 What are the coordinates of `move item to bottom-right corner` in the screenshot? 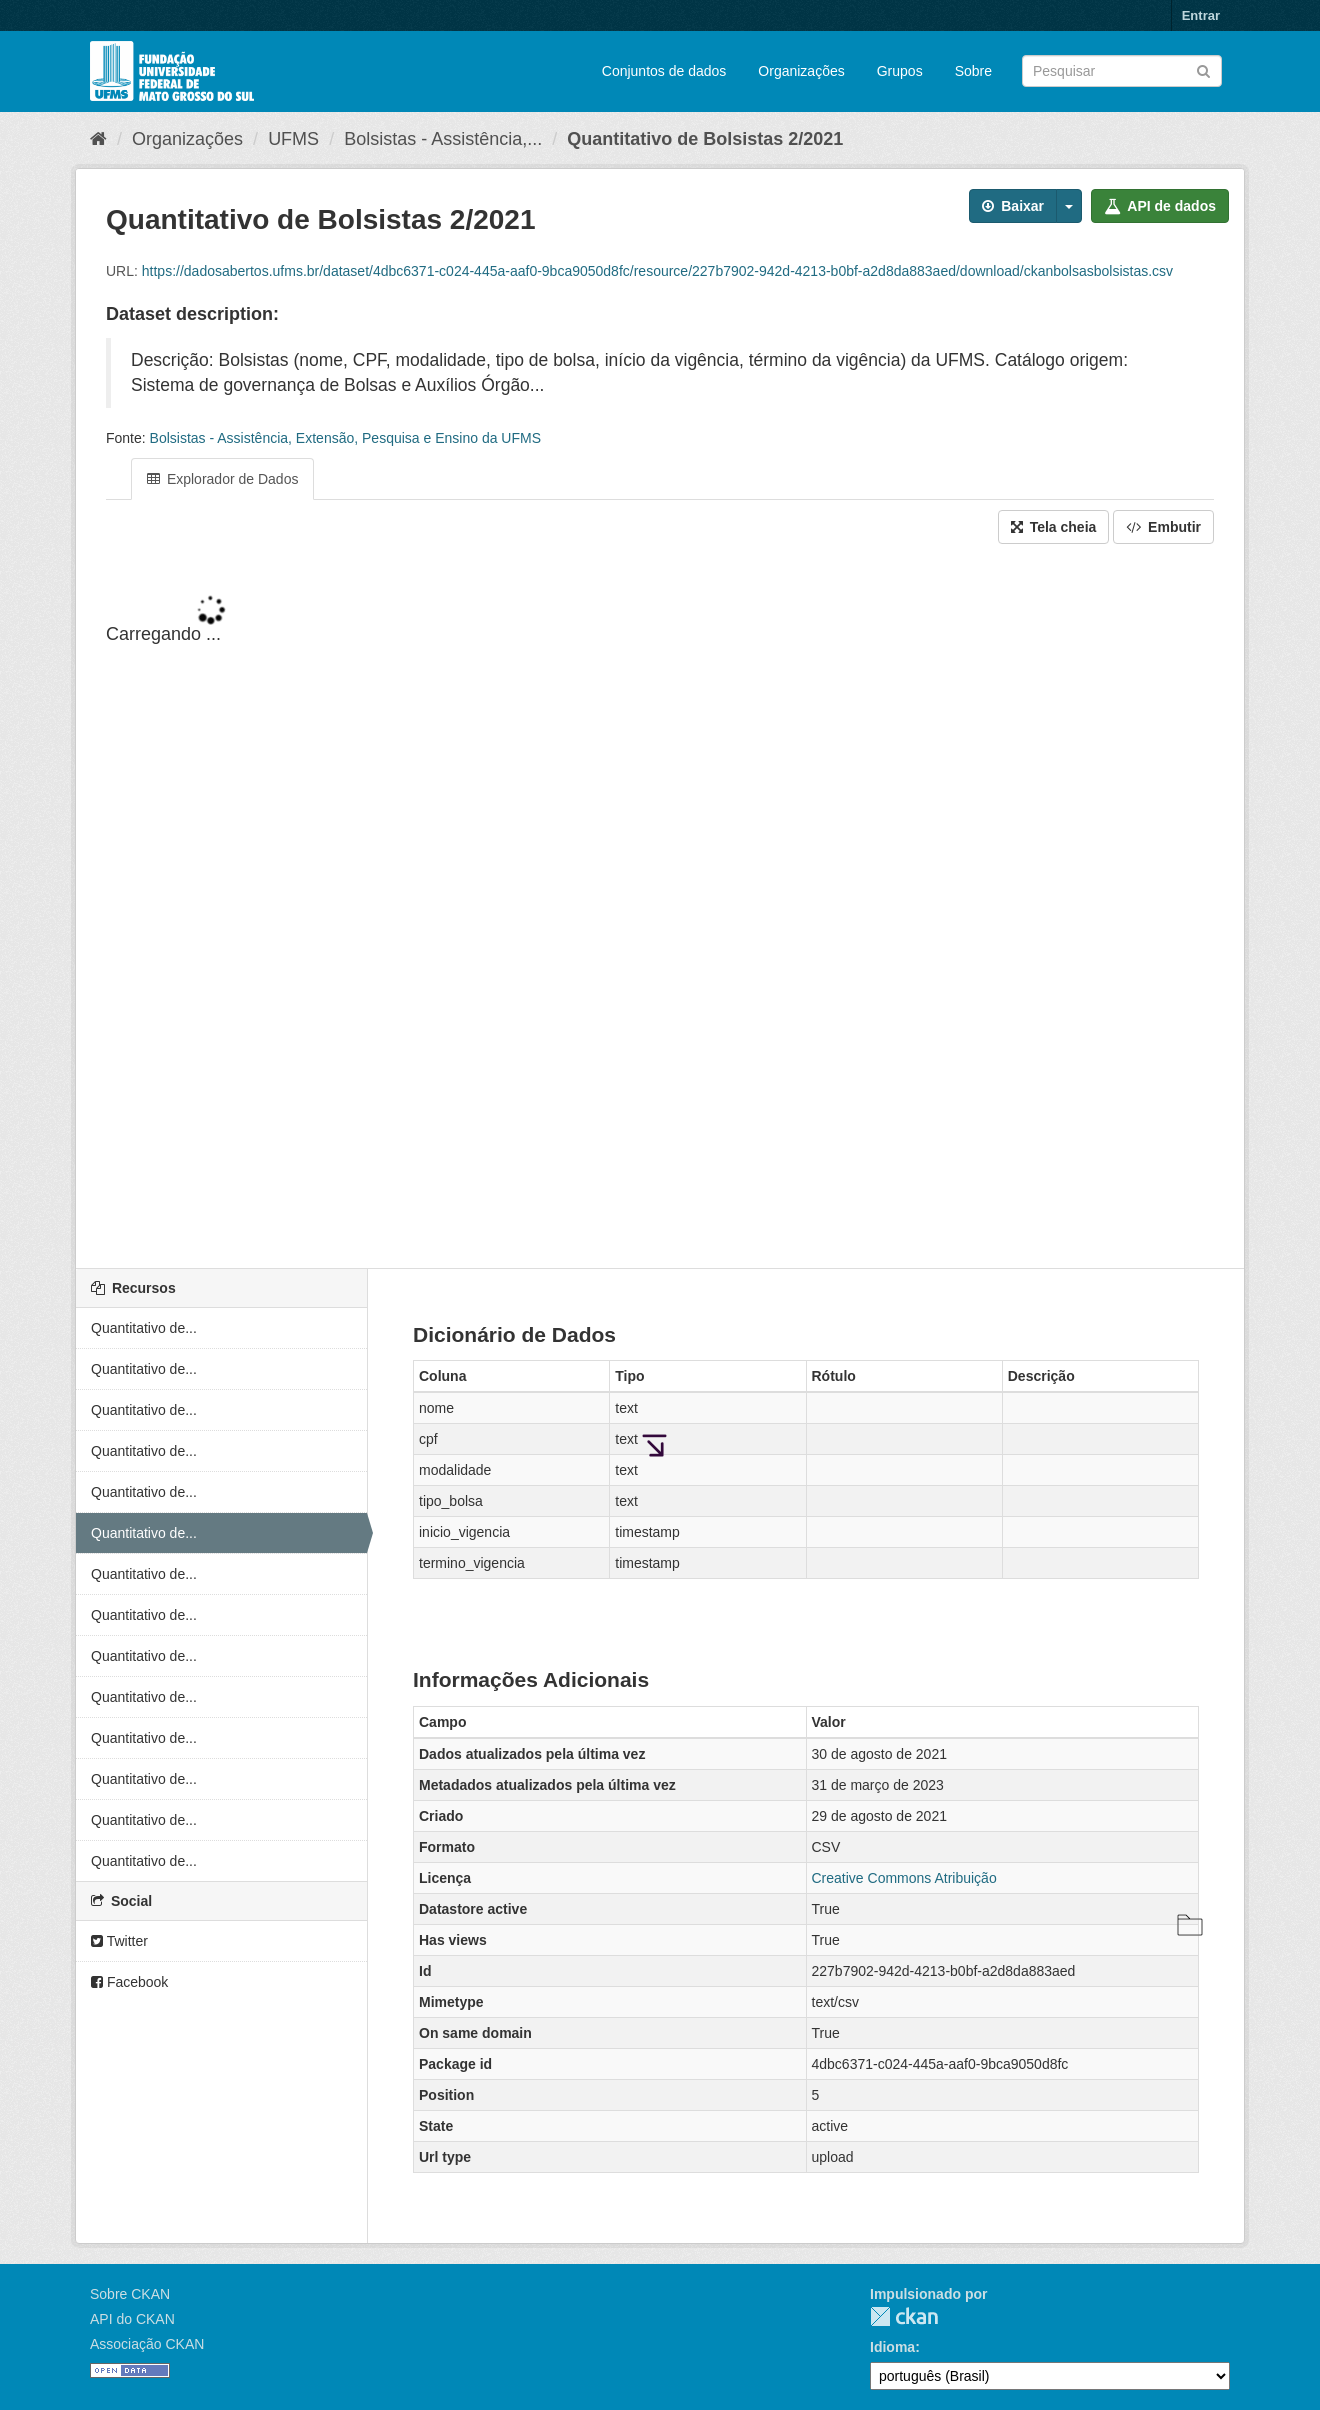 It's located at (654, 1446).